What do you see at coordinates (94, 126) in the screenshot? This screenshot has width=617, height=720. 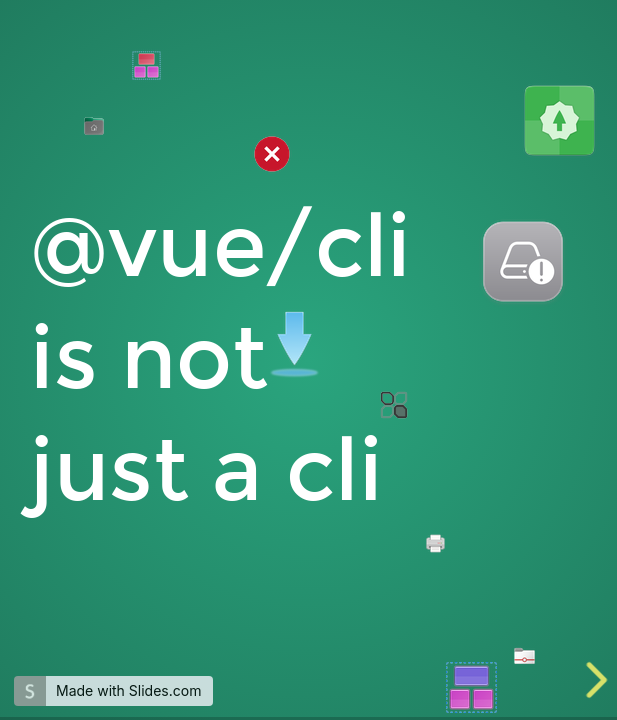 I see `open your home folder` at bounding box center [94, 126].